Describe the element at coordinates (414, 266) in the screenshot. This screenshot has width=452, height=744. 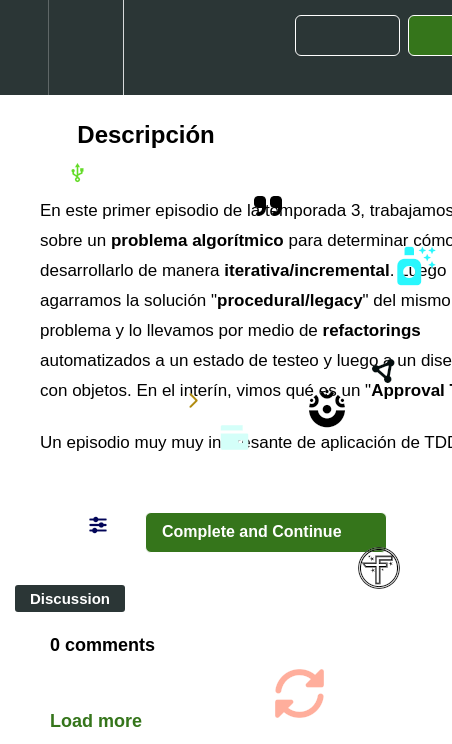
I see `apply effects or filters to content` at that location.